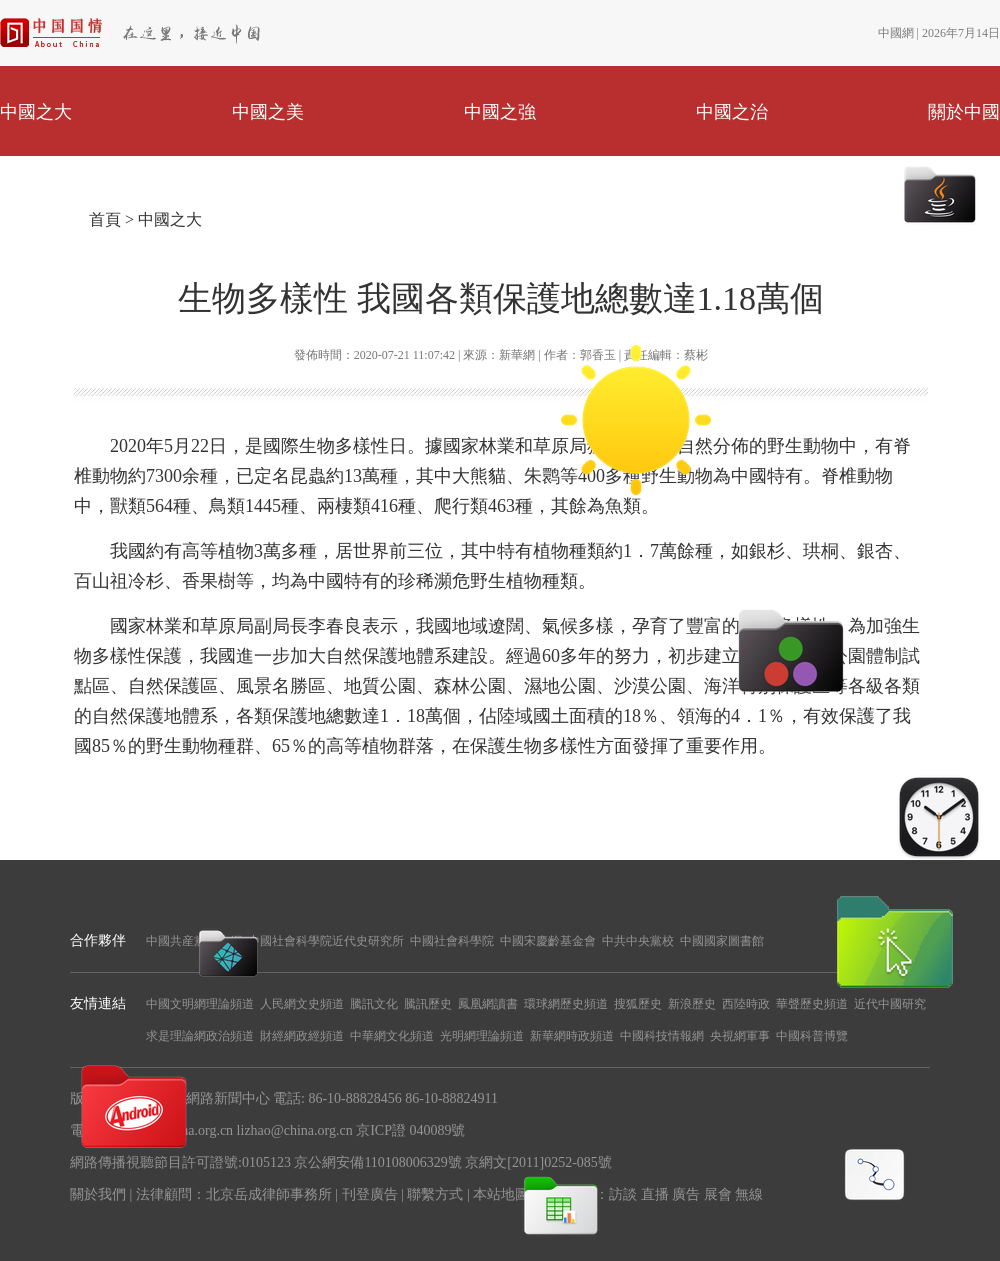 The width and height of the screenshot is (1000, 1261). Describe the element at coordinates (895, 945) in the screenshot. I see `folder containing cursor or pointer assets` at that location.